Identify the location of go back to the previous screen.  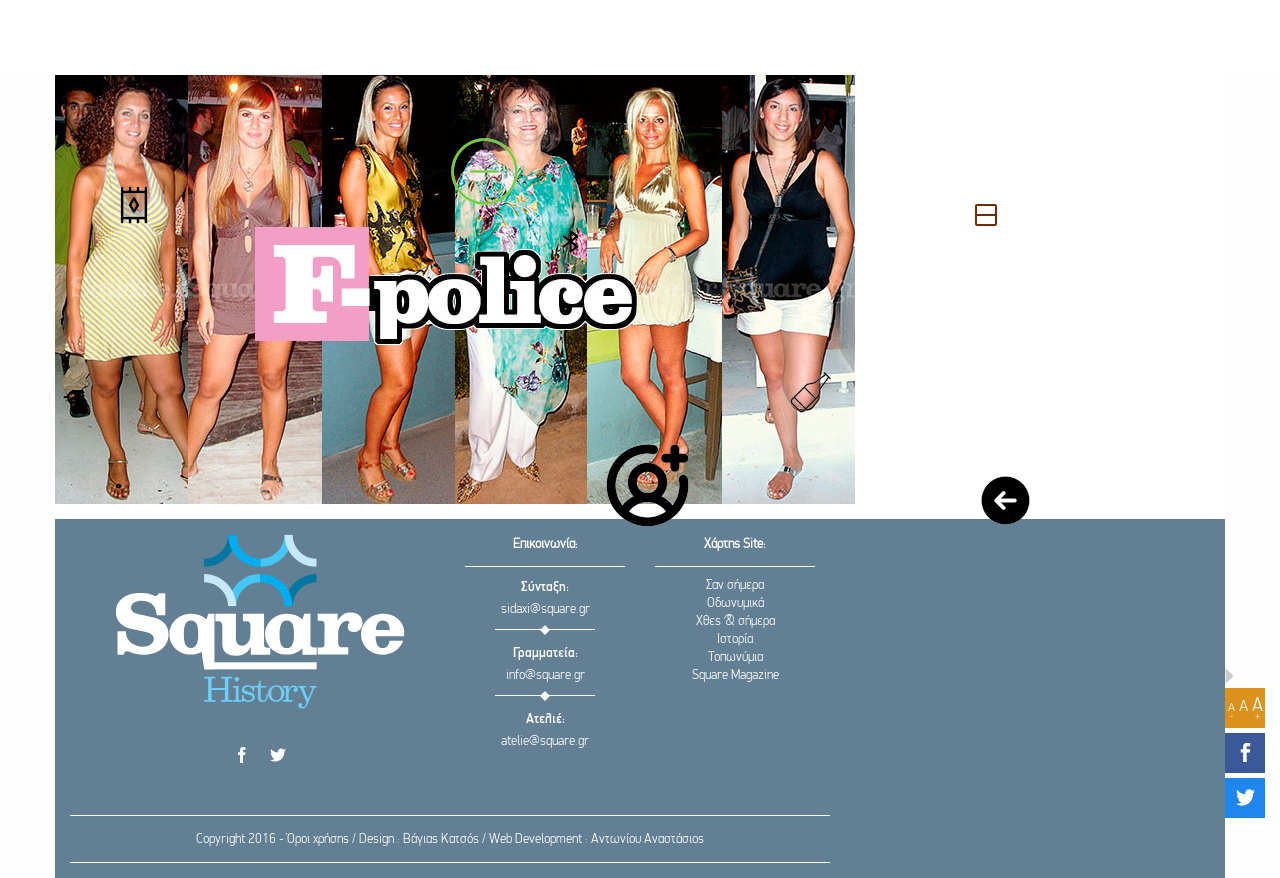
(1005, 500).